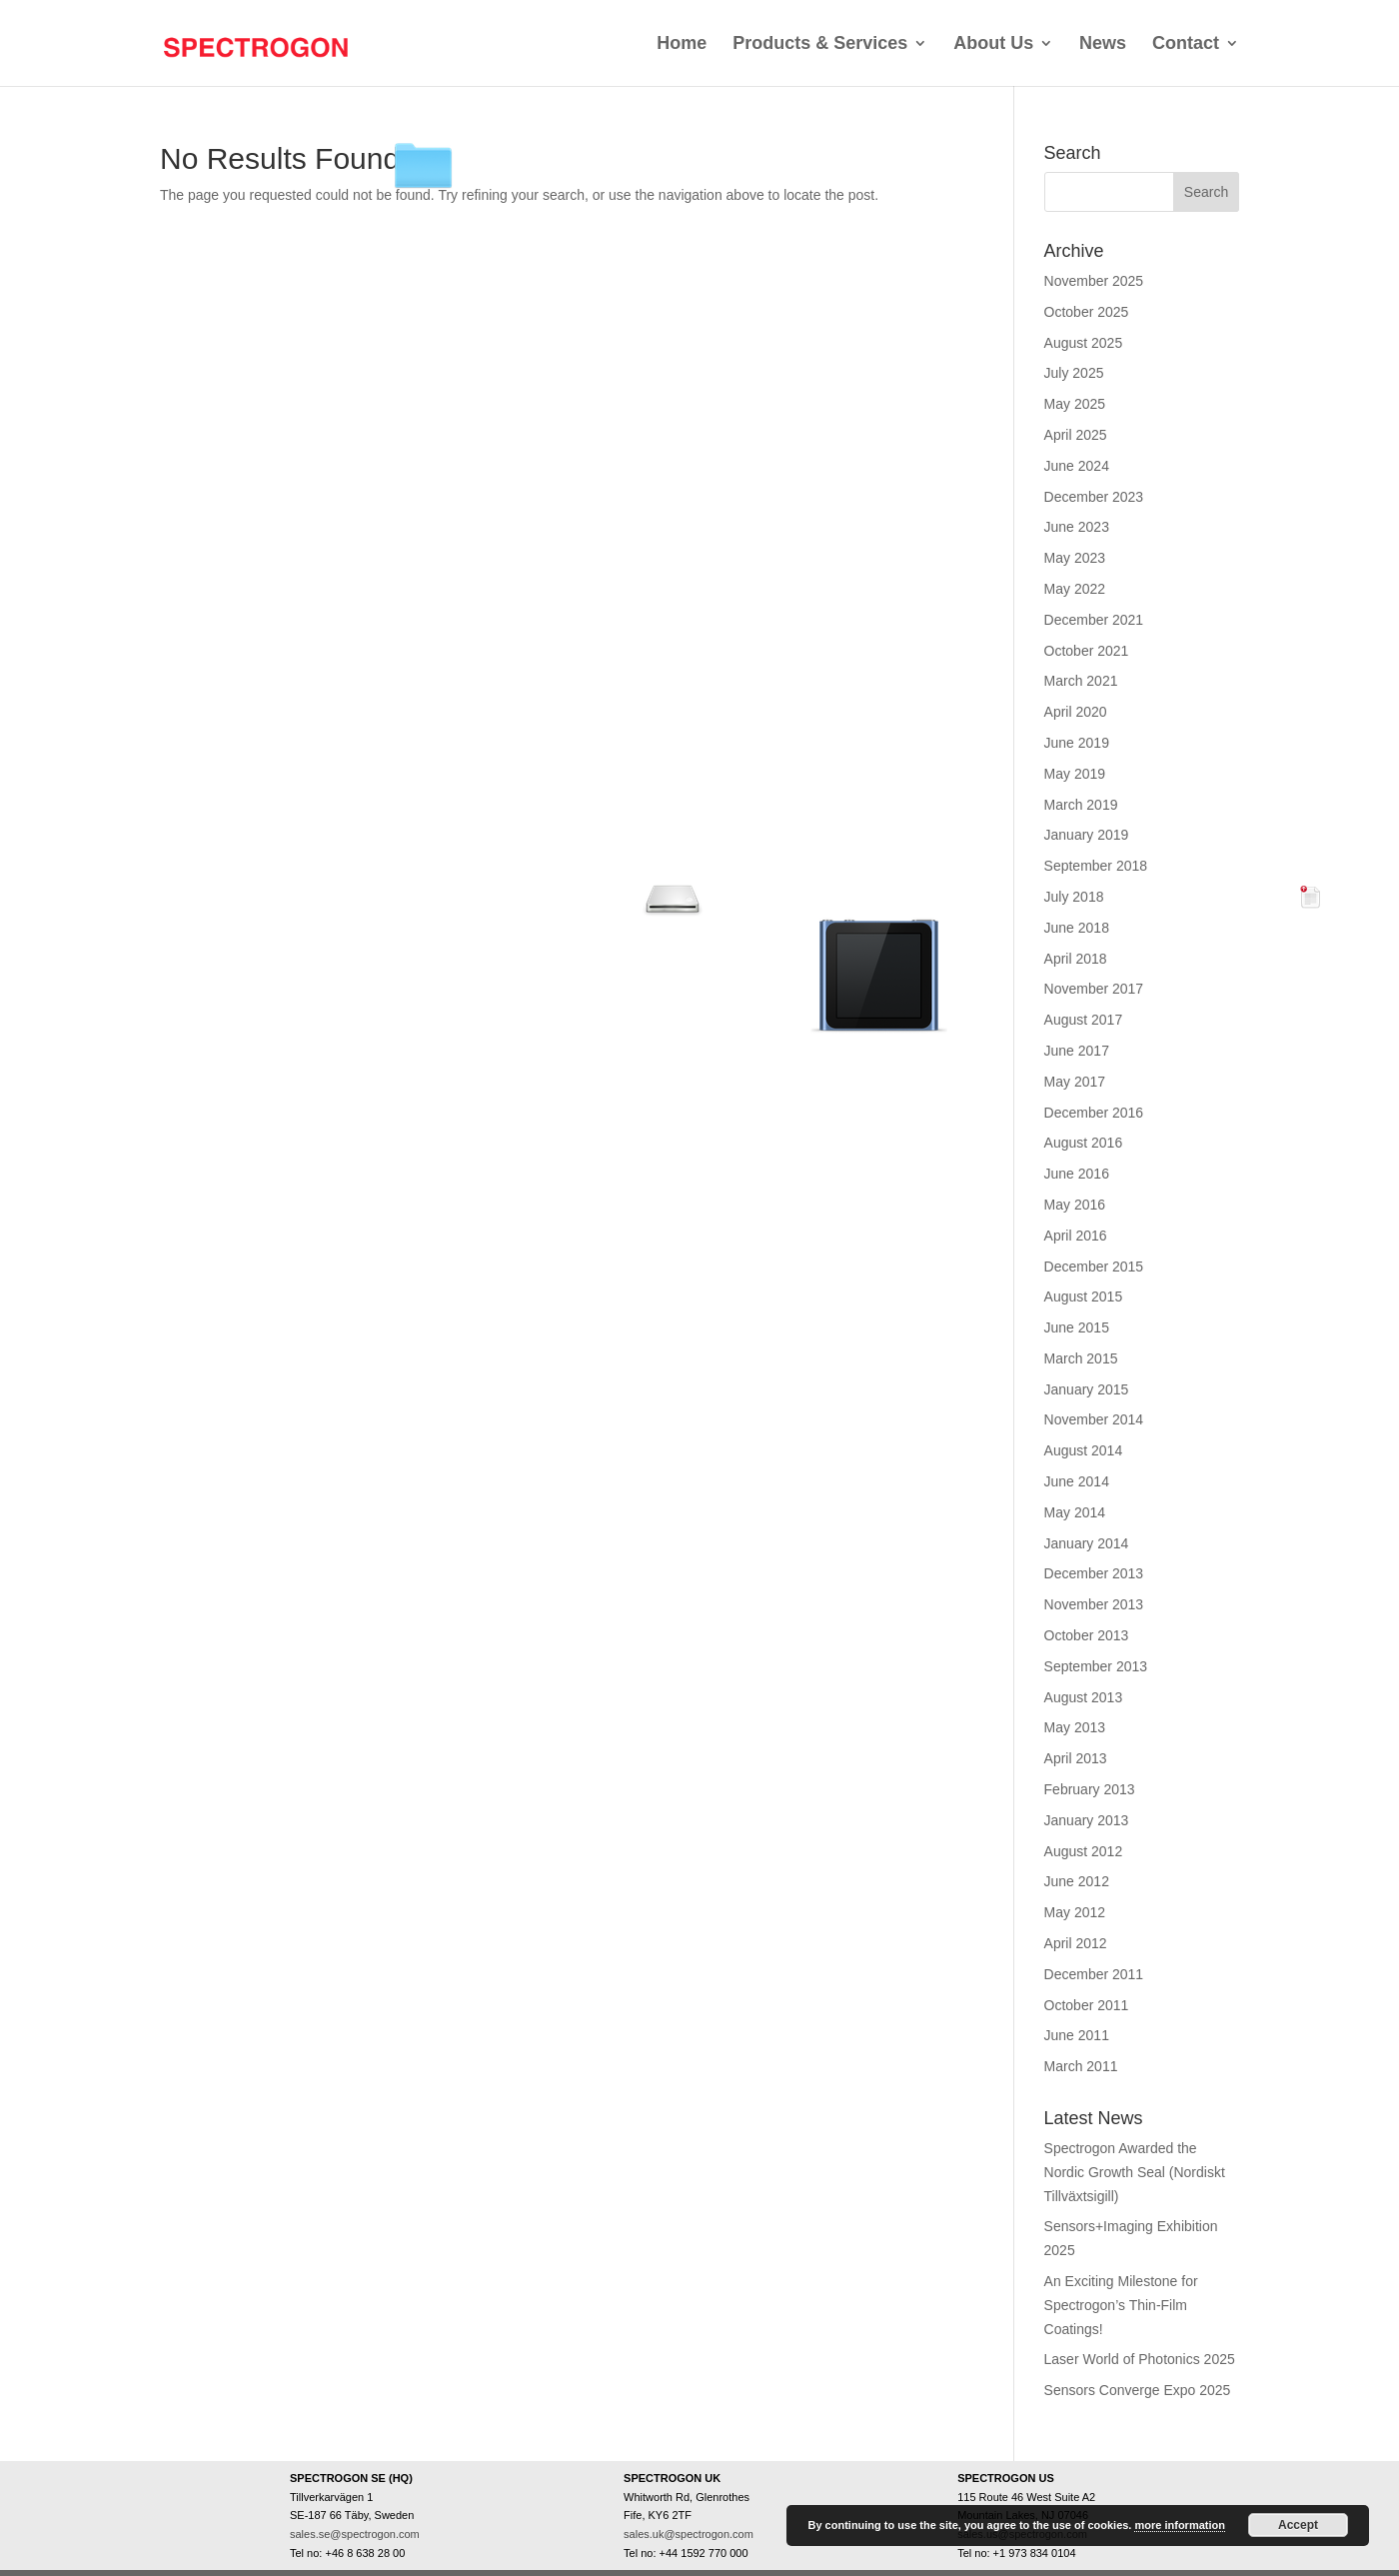 Image resolution: width=1399 pixels, height=2576 pixels. What do you see at coordinates (878, 975) in the screenshot?
I see `iPod nano device connected` at bounding box center [878, 975].